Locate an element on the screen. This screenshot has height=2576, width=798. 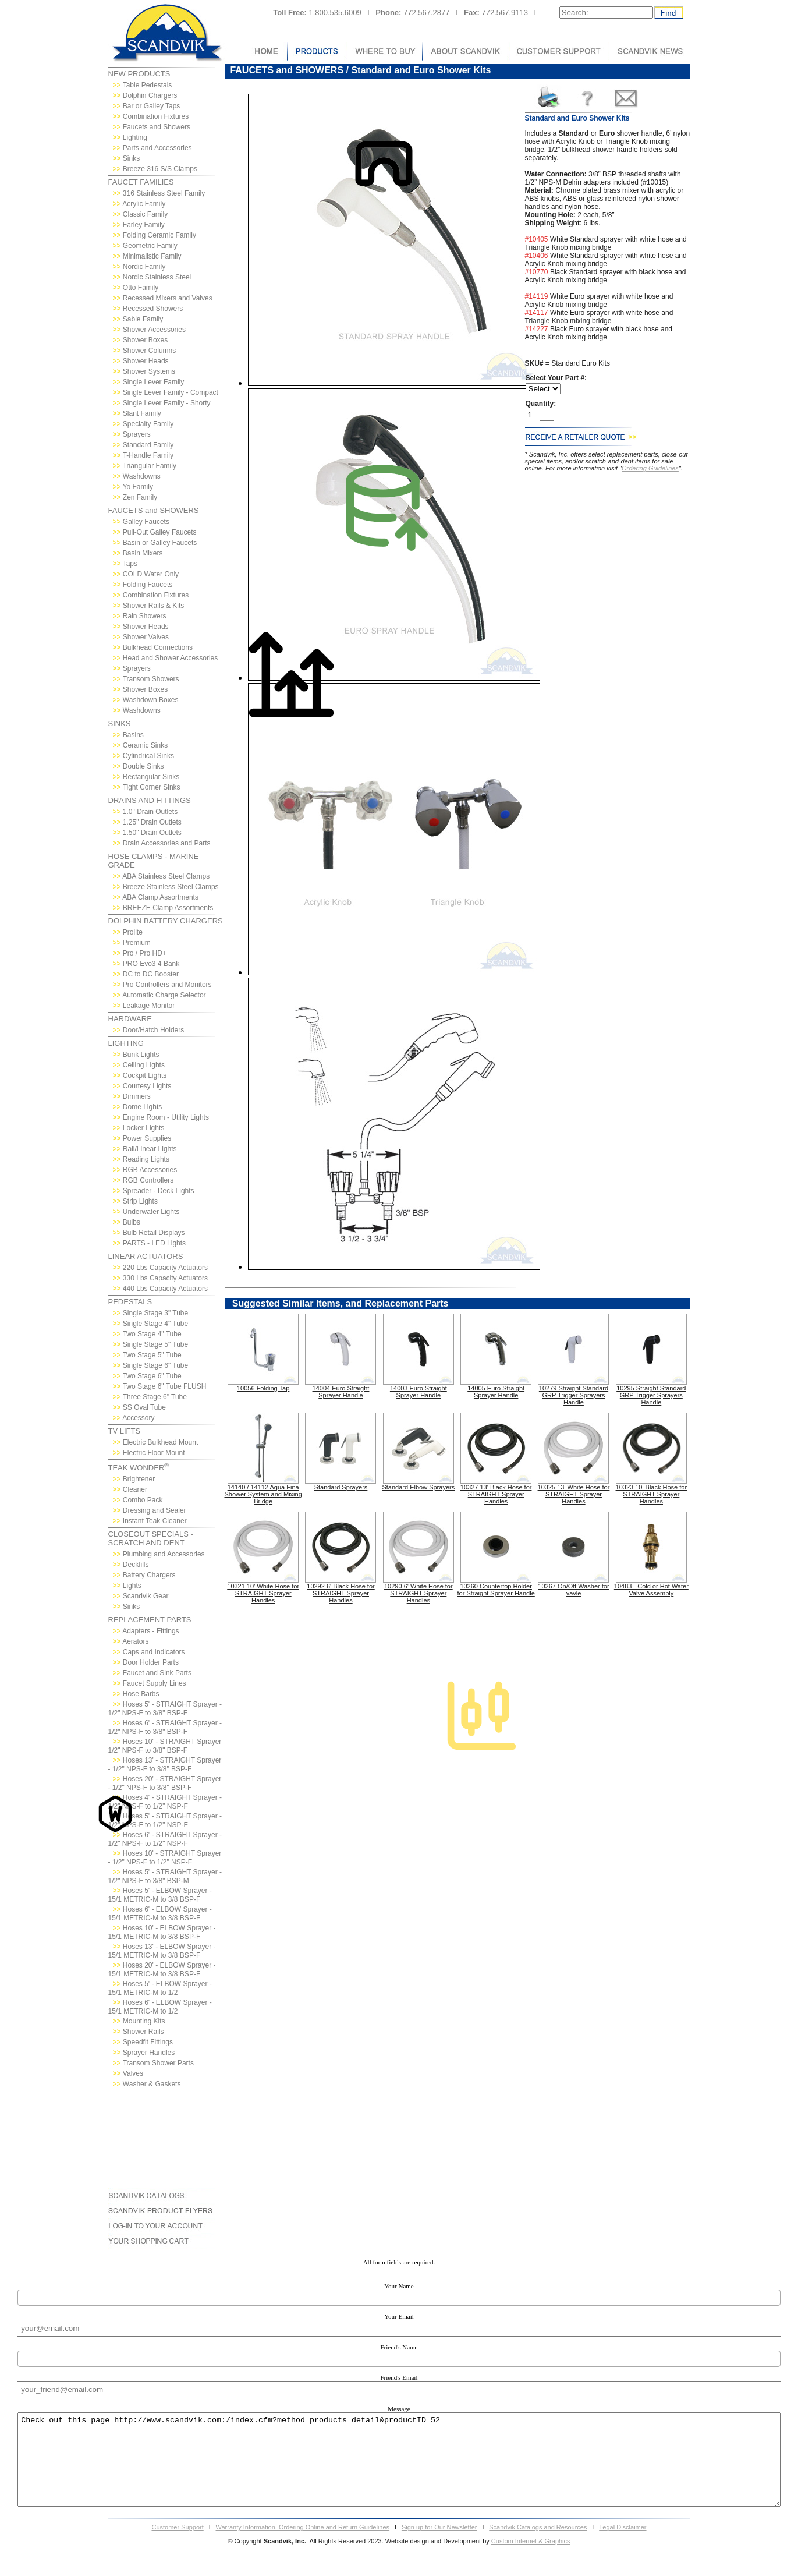
view growth metrics or trending data is located at coordinates (291, 674).